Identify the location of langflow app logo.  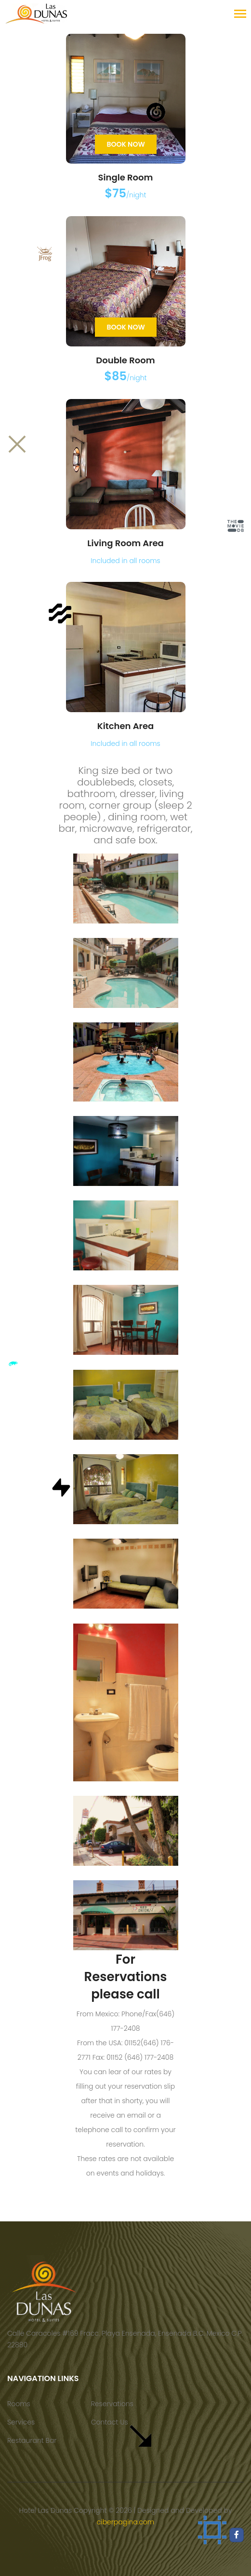
(60, 613).